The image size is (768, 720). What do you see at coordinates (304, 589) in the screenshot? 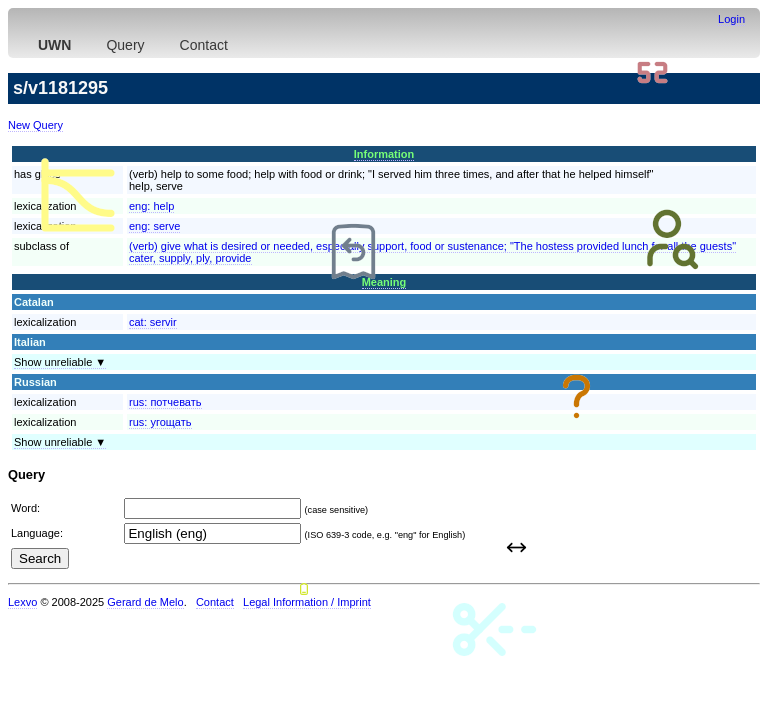
I see `indicates low battery level` at bounding box center [304, 589].